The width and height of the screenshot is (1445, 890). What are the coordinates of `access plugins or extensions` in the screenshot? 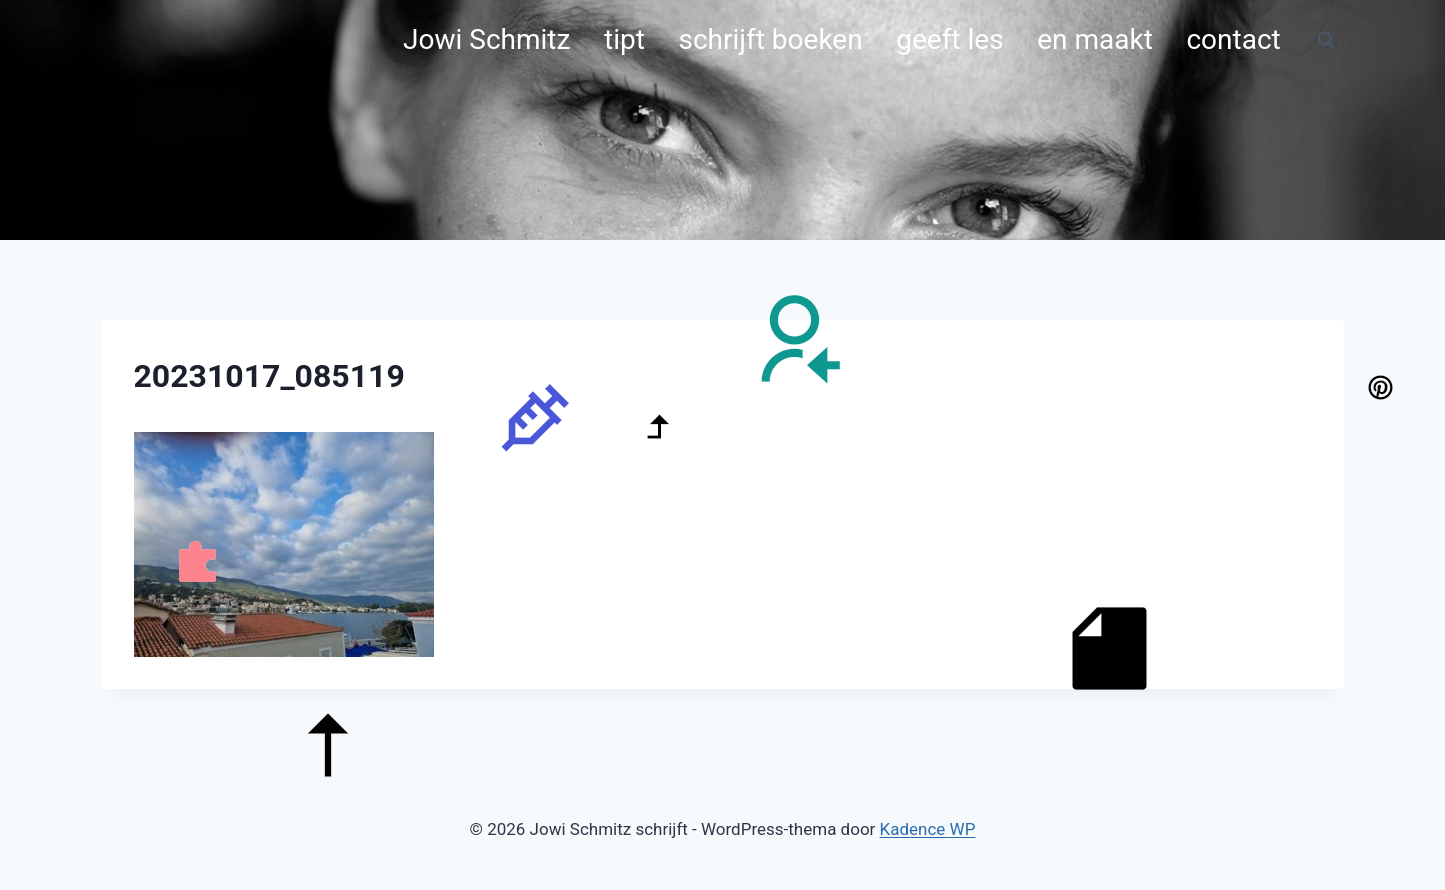 It's located at (197, 563).